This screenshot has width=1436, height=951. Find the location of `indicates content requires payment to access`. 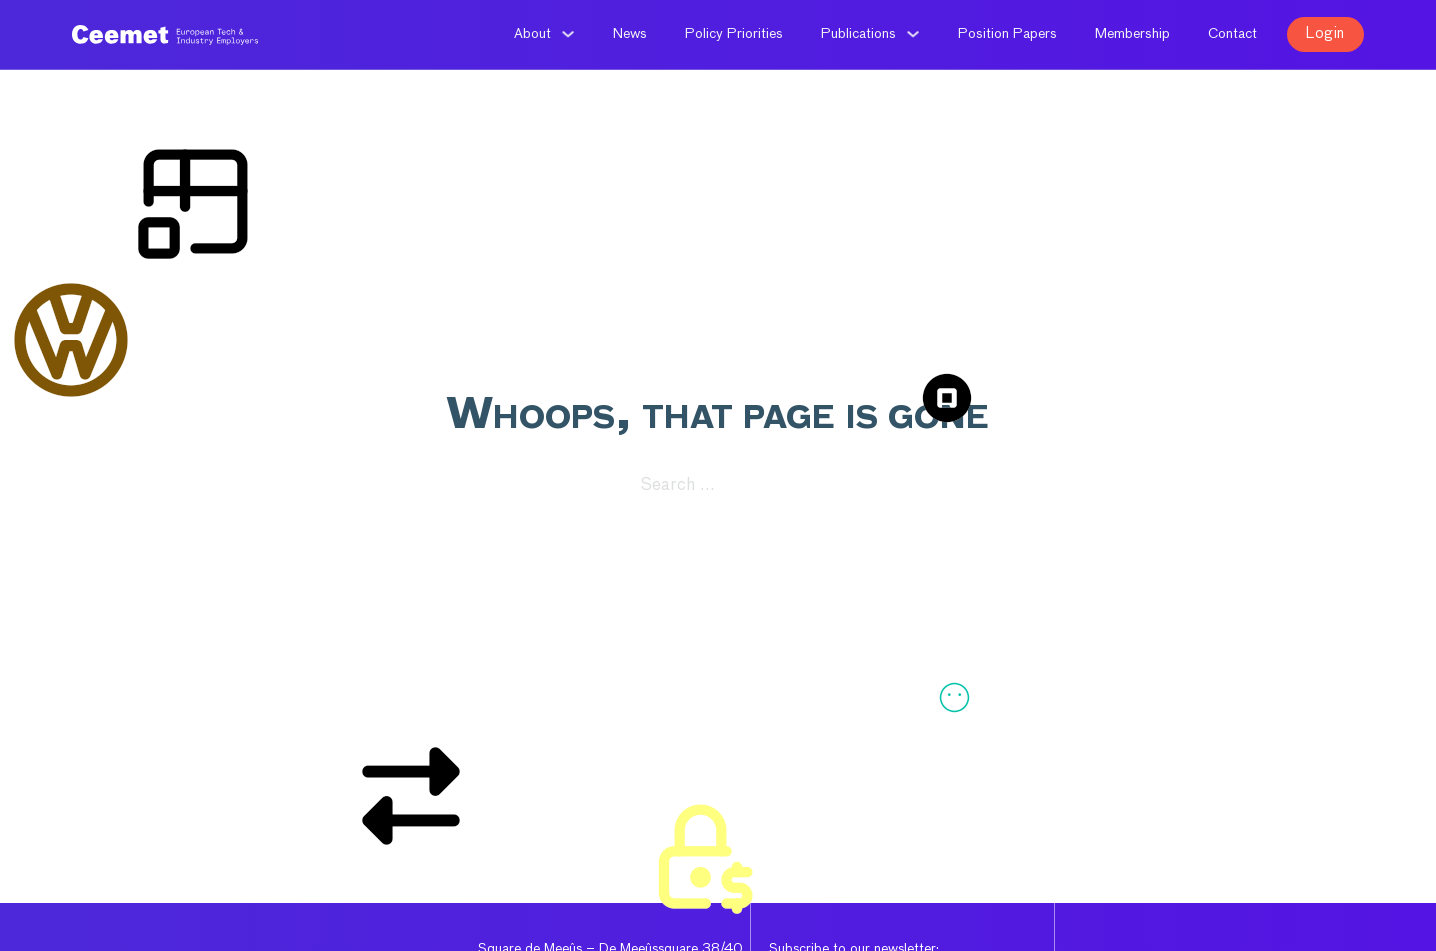

indicates content requires payment to access is located at coordinates (700, 856).